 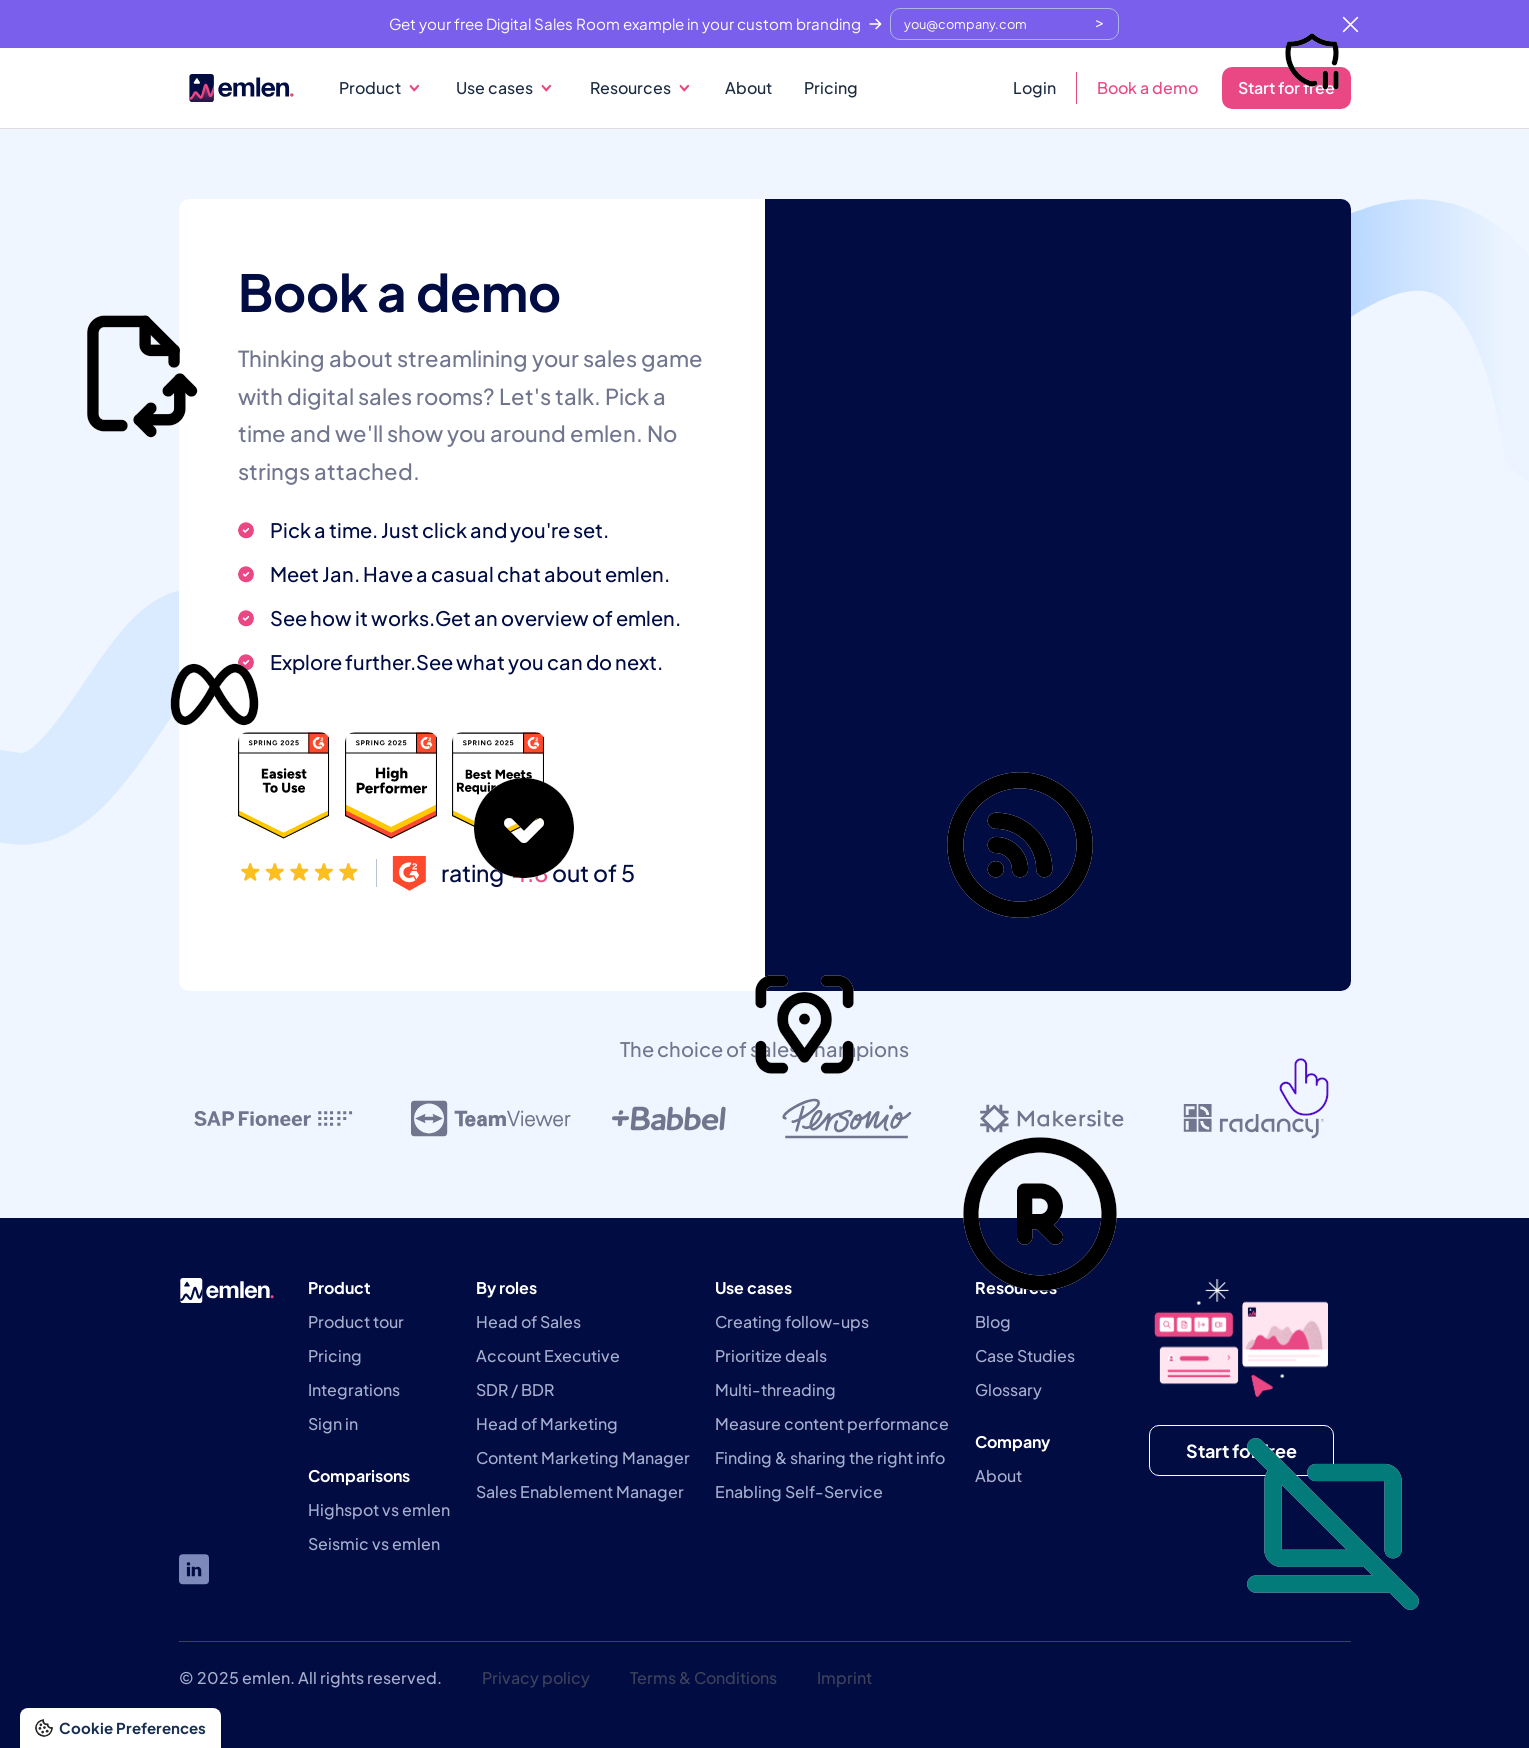 I want to click on activate live view mode for real-time location tracking, so click(x=804, y=1024).